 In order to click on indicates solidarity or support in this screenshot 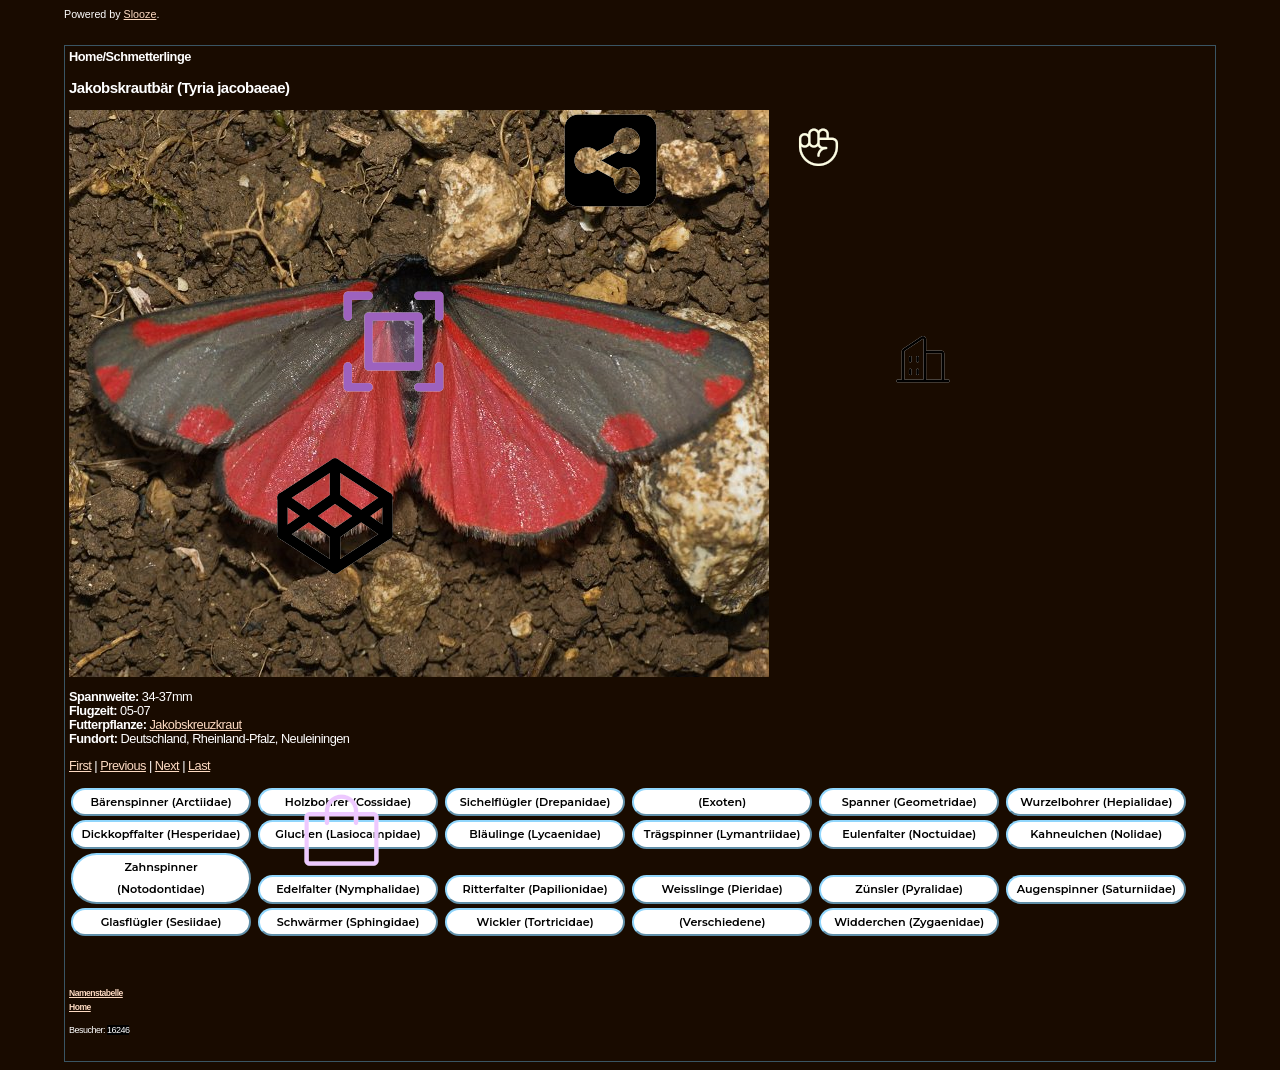, I will do `click(818, 146)`.